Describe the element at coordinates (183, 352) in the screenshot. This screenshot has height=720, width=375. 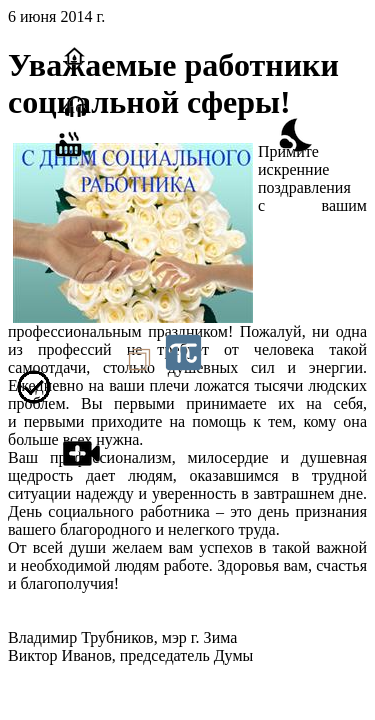
I see `access mathematical or scientific calculator functions` at that location.